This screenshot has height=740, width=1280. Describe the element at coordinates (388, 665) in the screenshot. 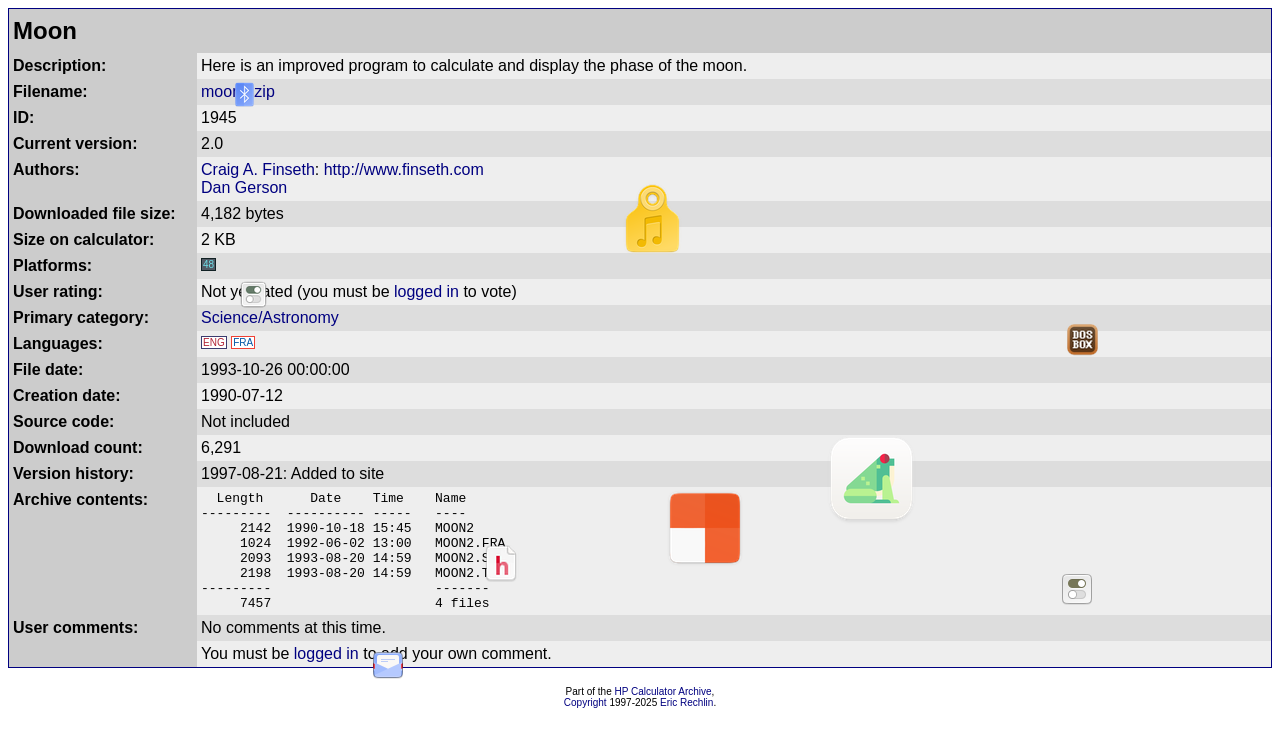

I see `open email application` at that location.